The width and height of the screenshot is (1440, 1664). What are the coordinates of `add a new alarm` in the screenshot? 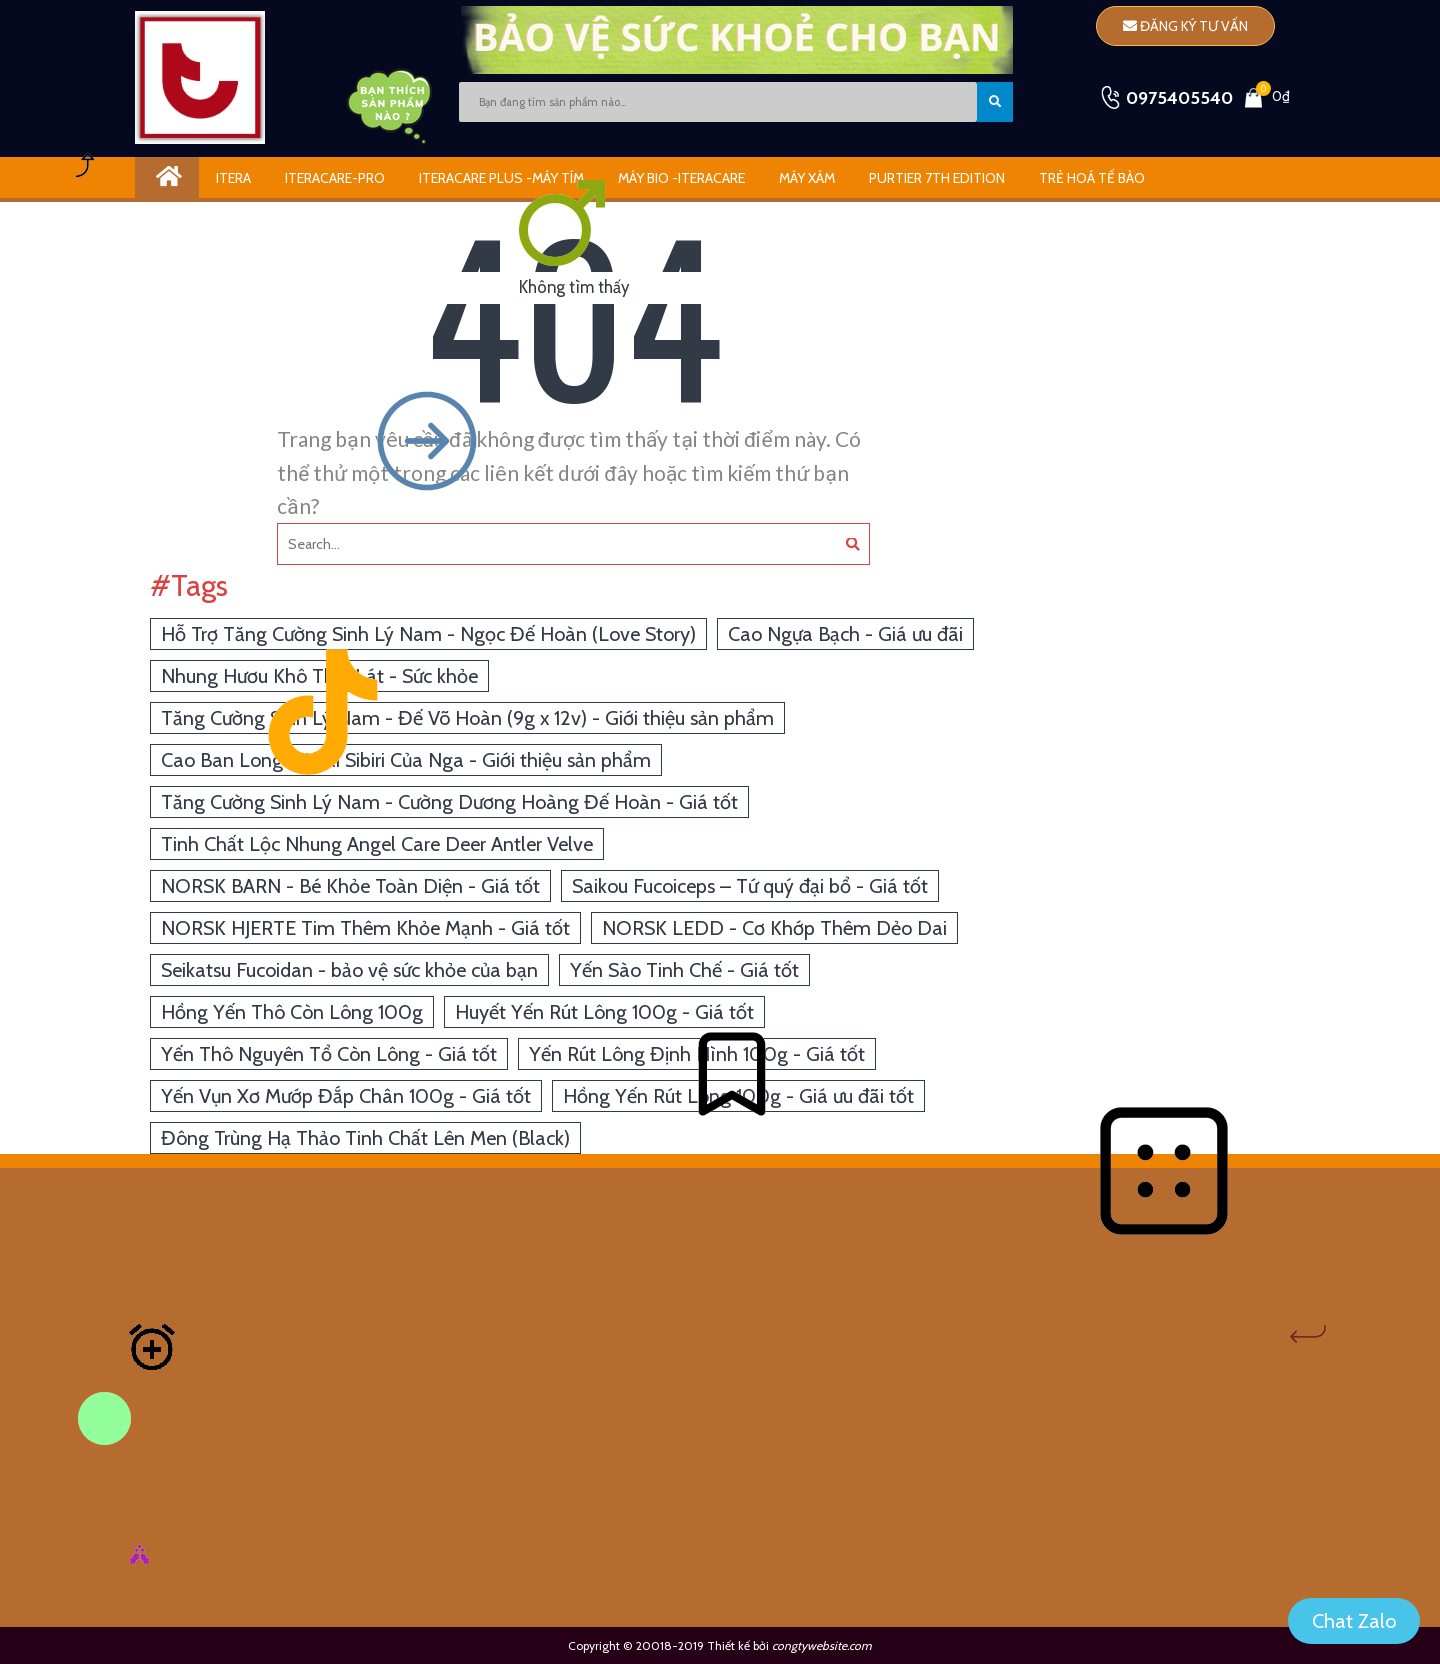 It's located at (152, 1347).